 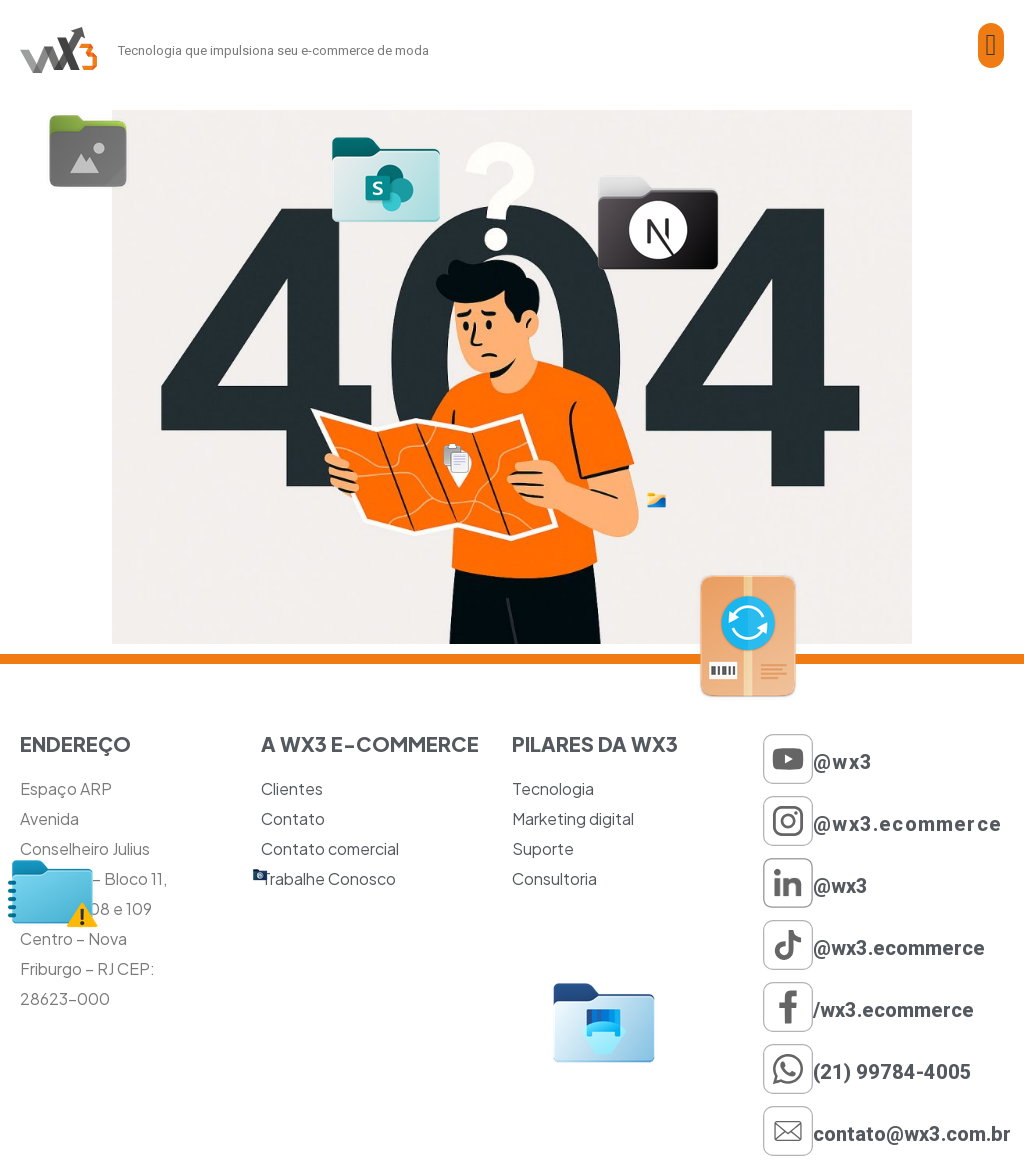 I want to click on paste copied content from clipboard, so click(x=456, y=458).